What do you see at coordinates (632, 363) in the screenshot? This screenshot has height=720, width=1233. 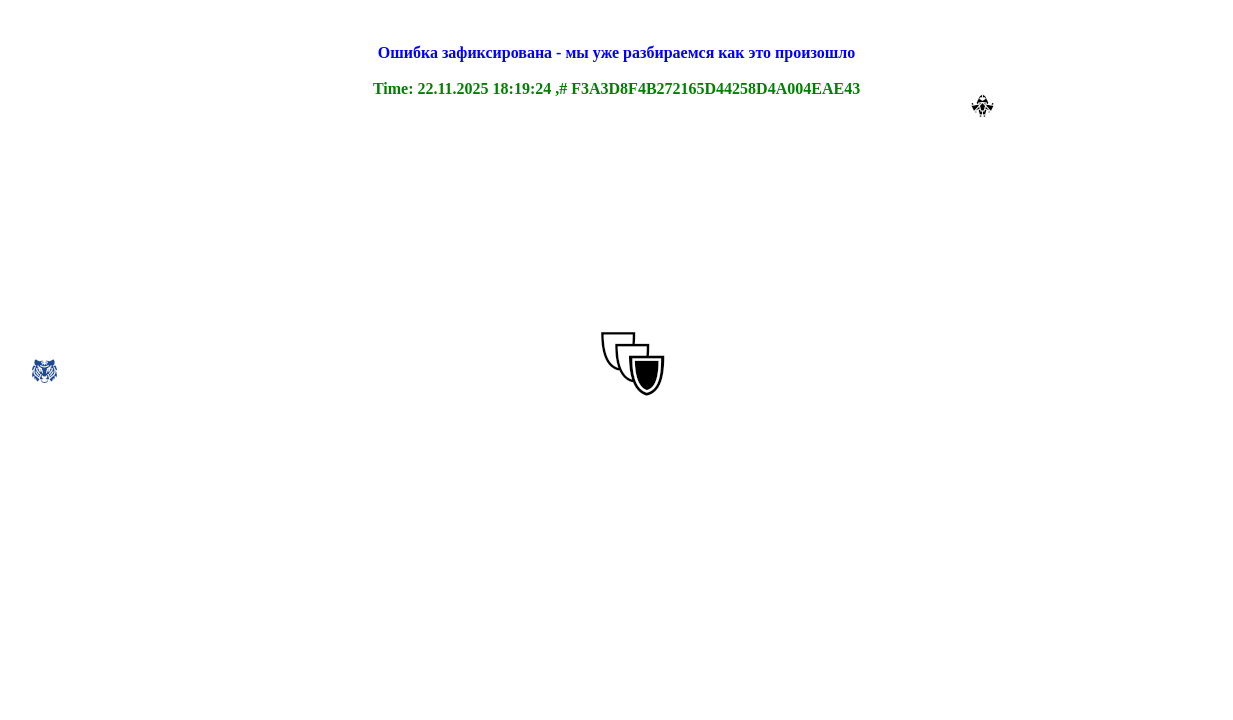 I see `view protection history or past defenses` at bounding box center [632, 363].